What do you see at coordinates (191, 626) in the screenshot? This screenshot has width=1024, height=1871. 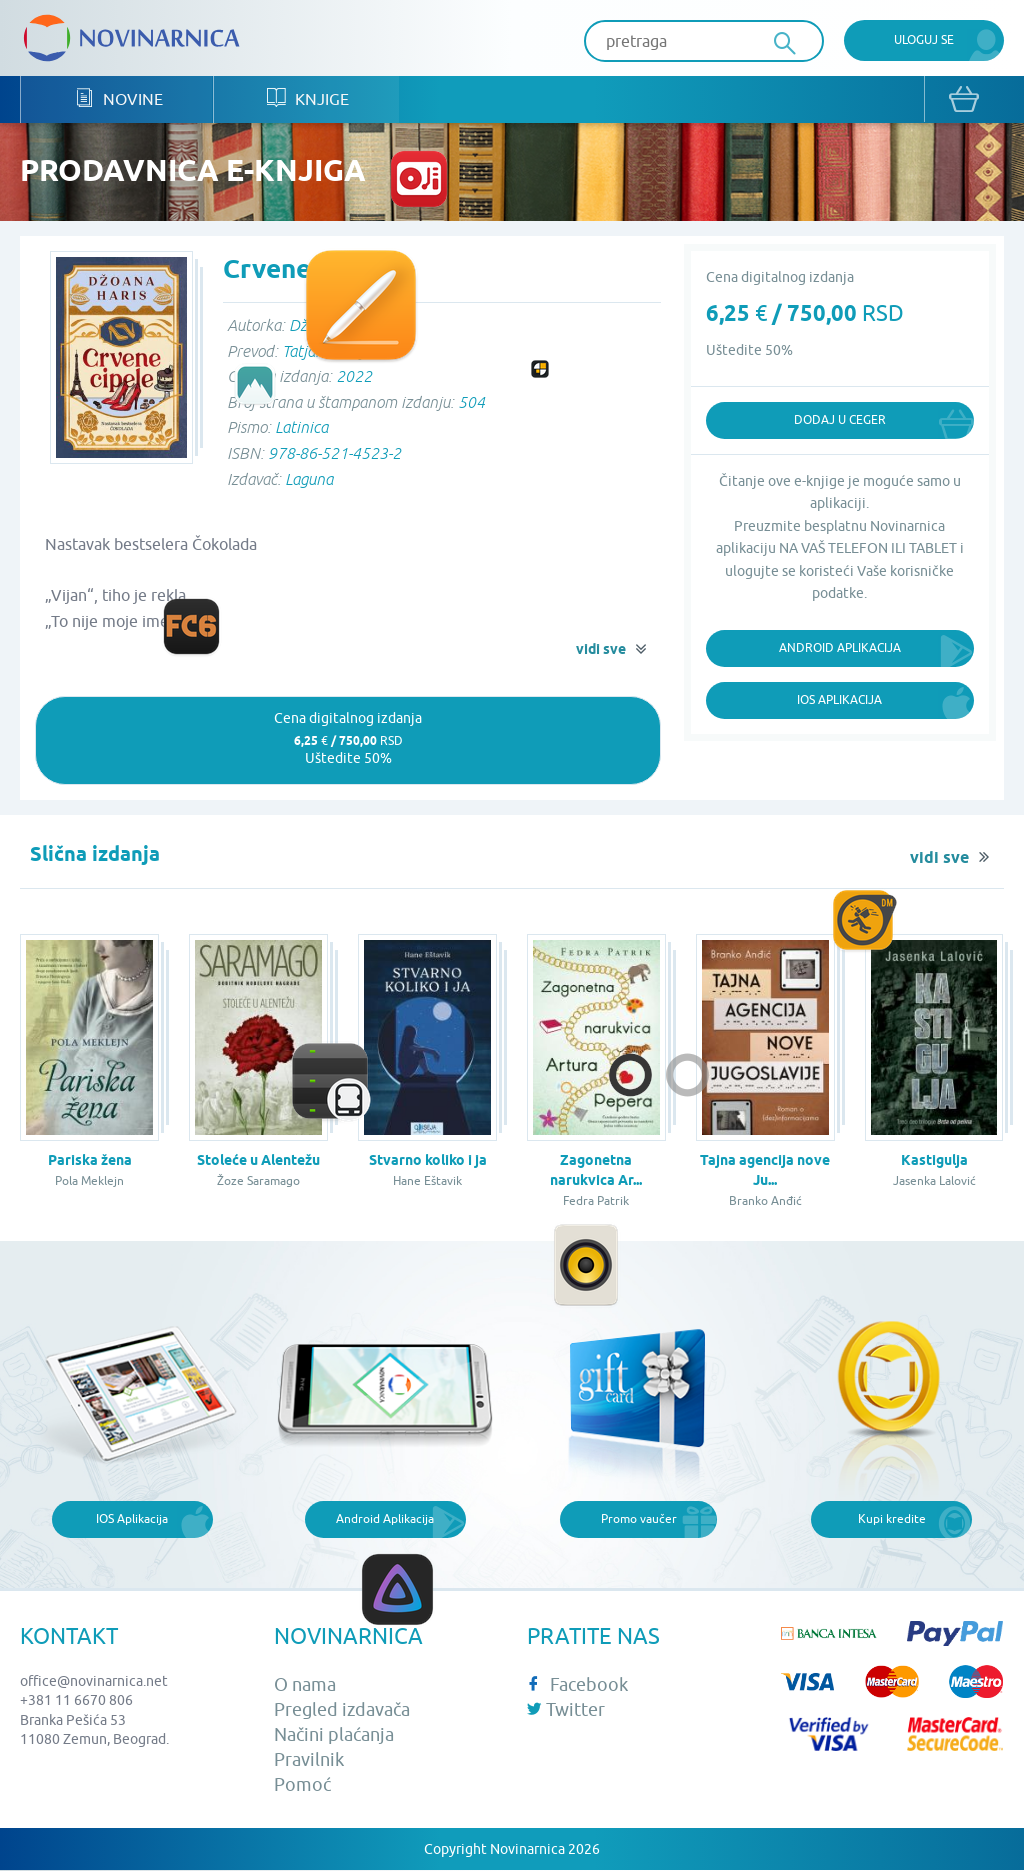 I see `launch Far Cry 6 game` at bounding box center [191, 626].